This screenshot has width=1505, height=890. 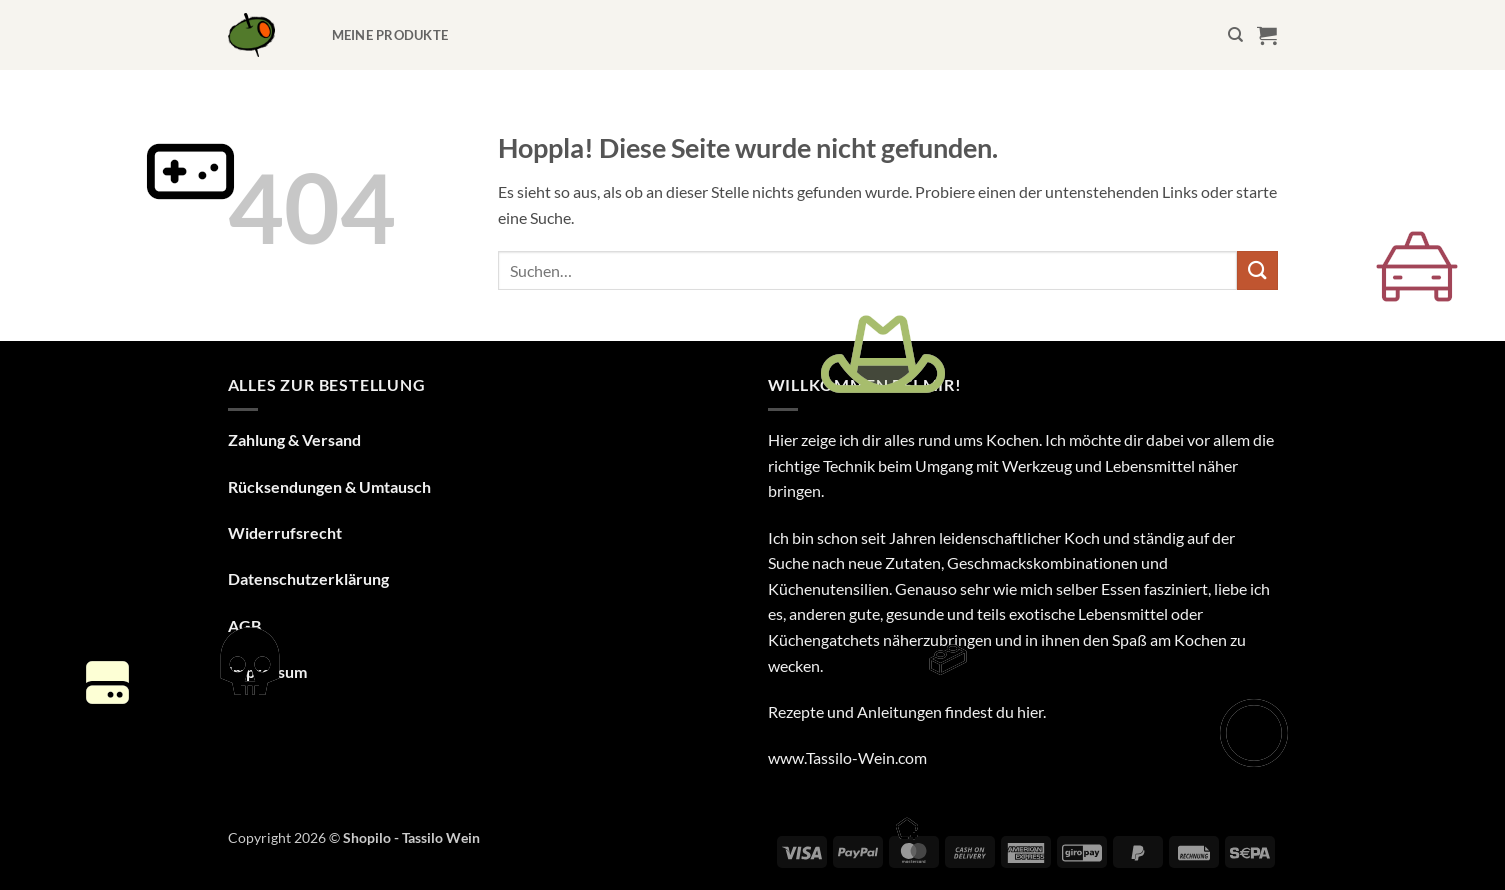 I want to click on select western or country theme, so click(x=883, y=358).